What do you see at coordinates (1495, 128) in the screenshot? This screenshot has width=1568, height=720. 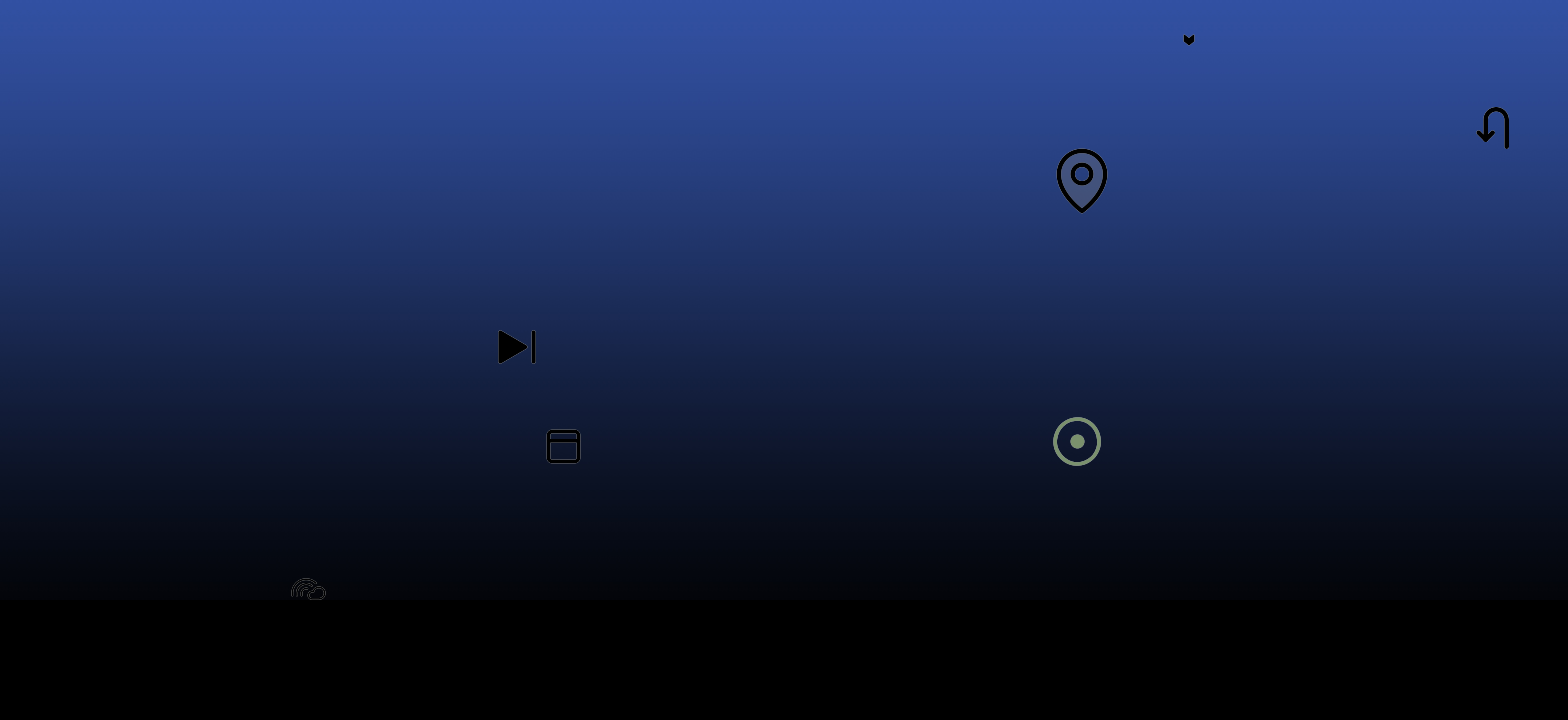 I see `make a u-turn to the left` at bounding box center [1495, 128].